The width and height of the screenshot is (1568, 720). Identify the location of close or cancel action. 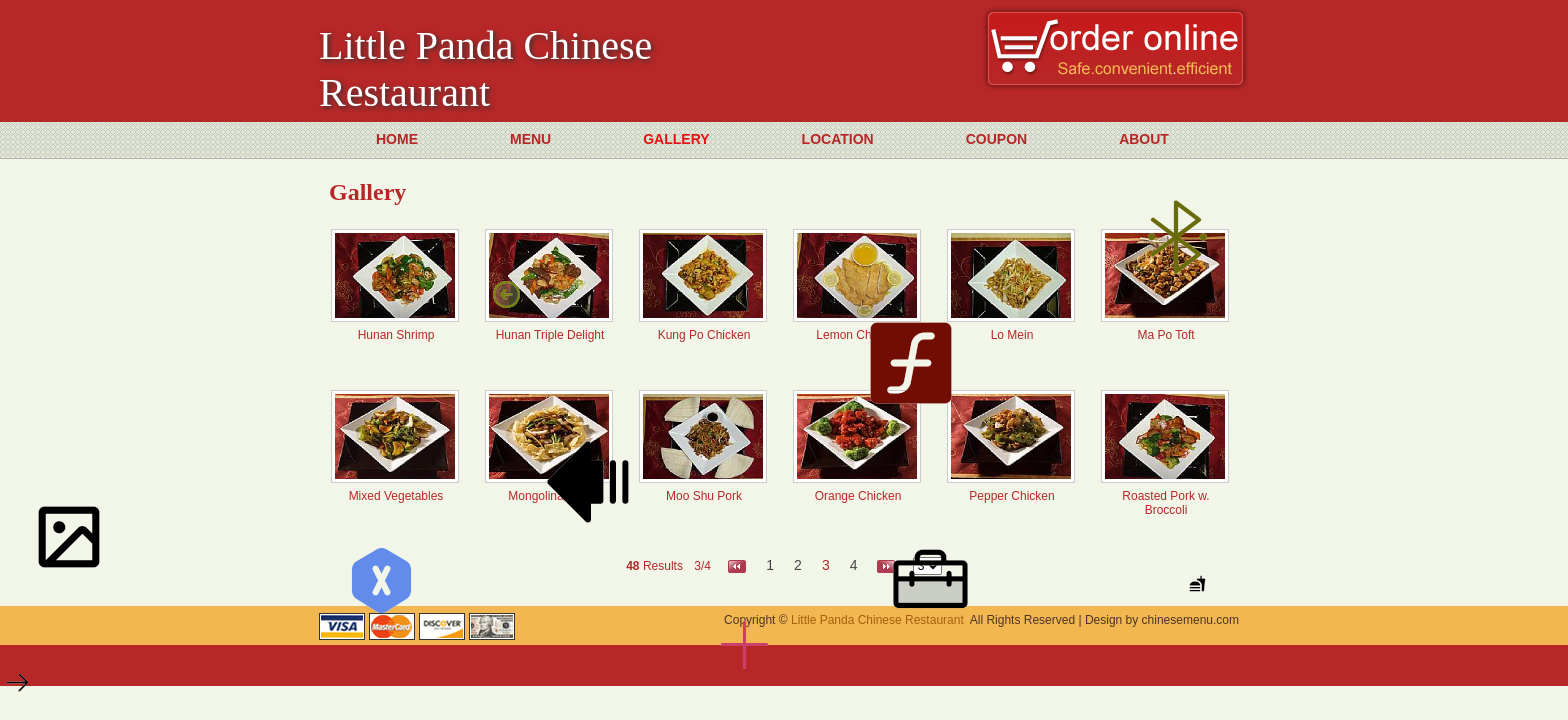
(381, 580).